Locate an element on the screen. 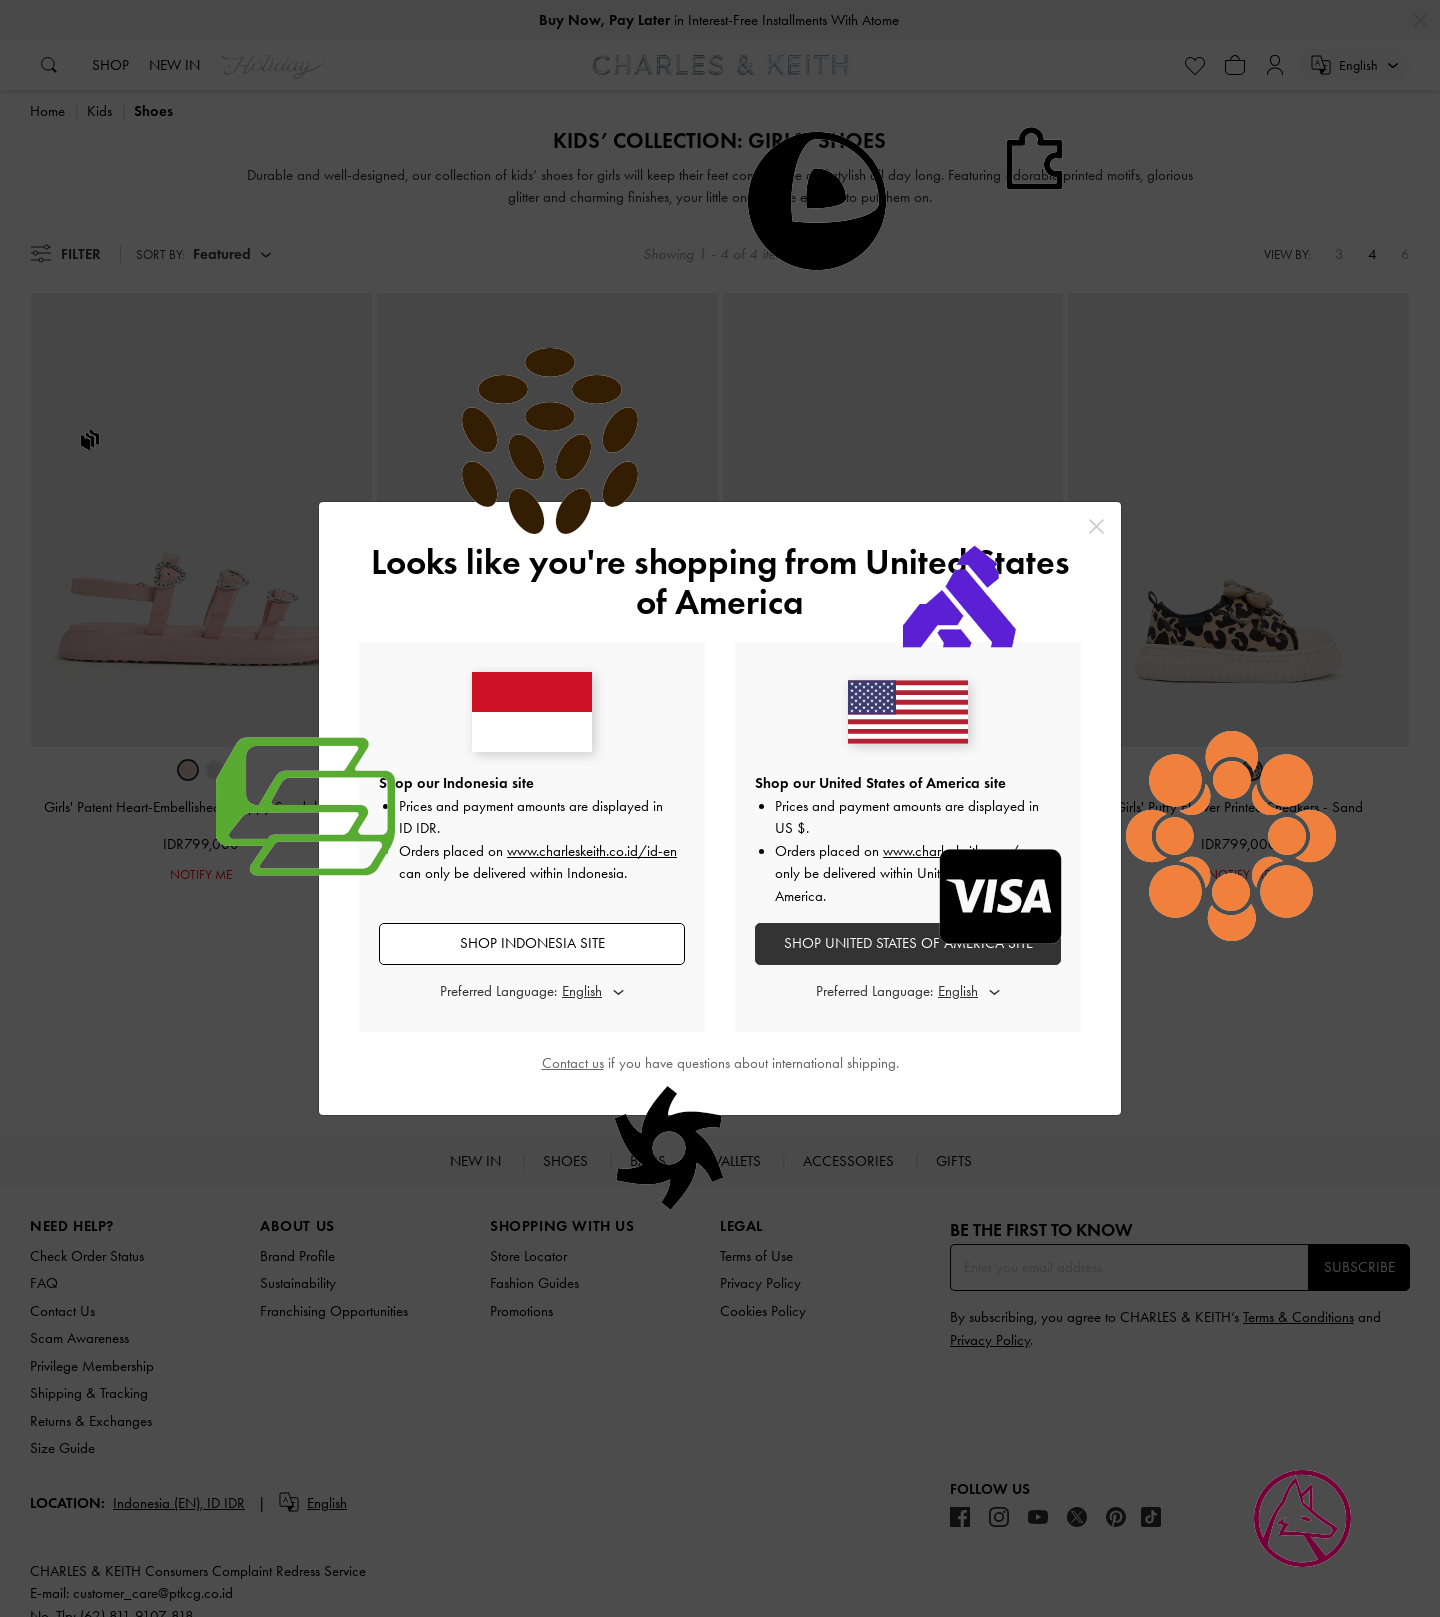  pay with Visa credit or debit card is located at coordinates (1000, 896).